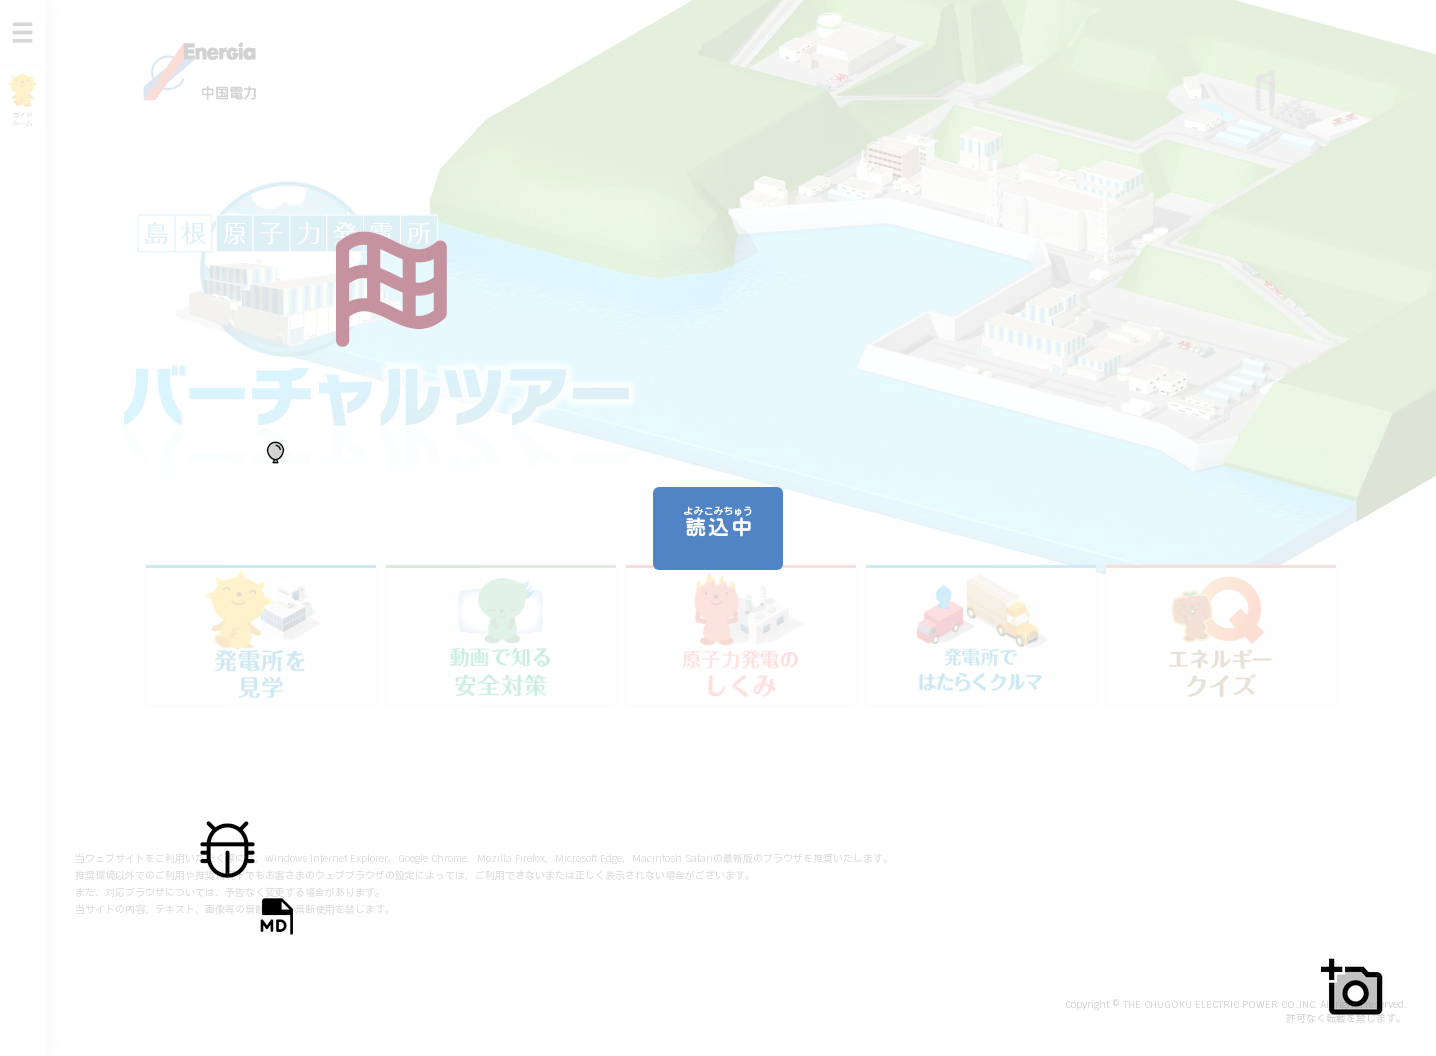 The image size is (1436, 1056). What do you see at coordinates (275, 452) in the screenshot?
I see `celebration or party event indicator` at bounding box center [275, 452].